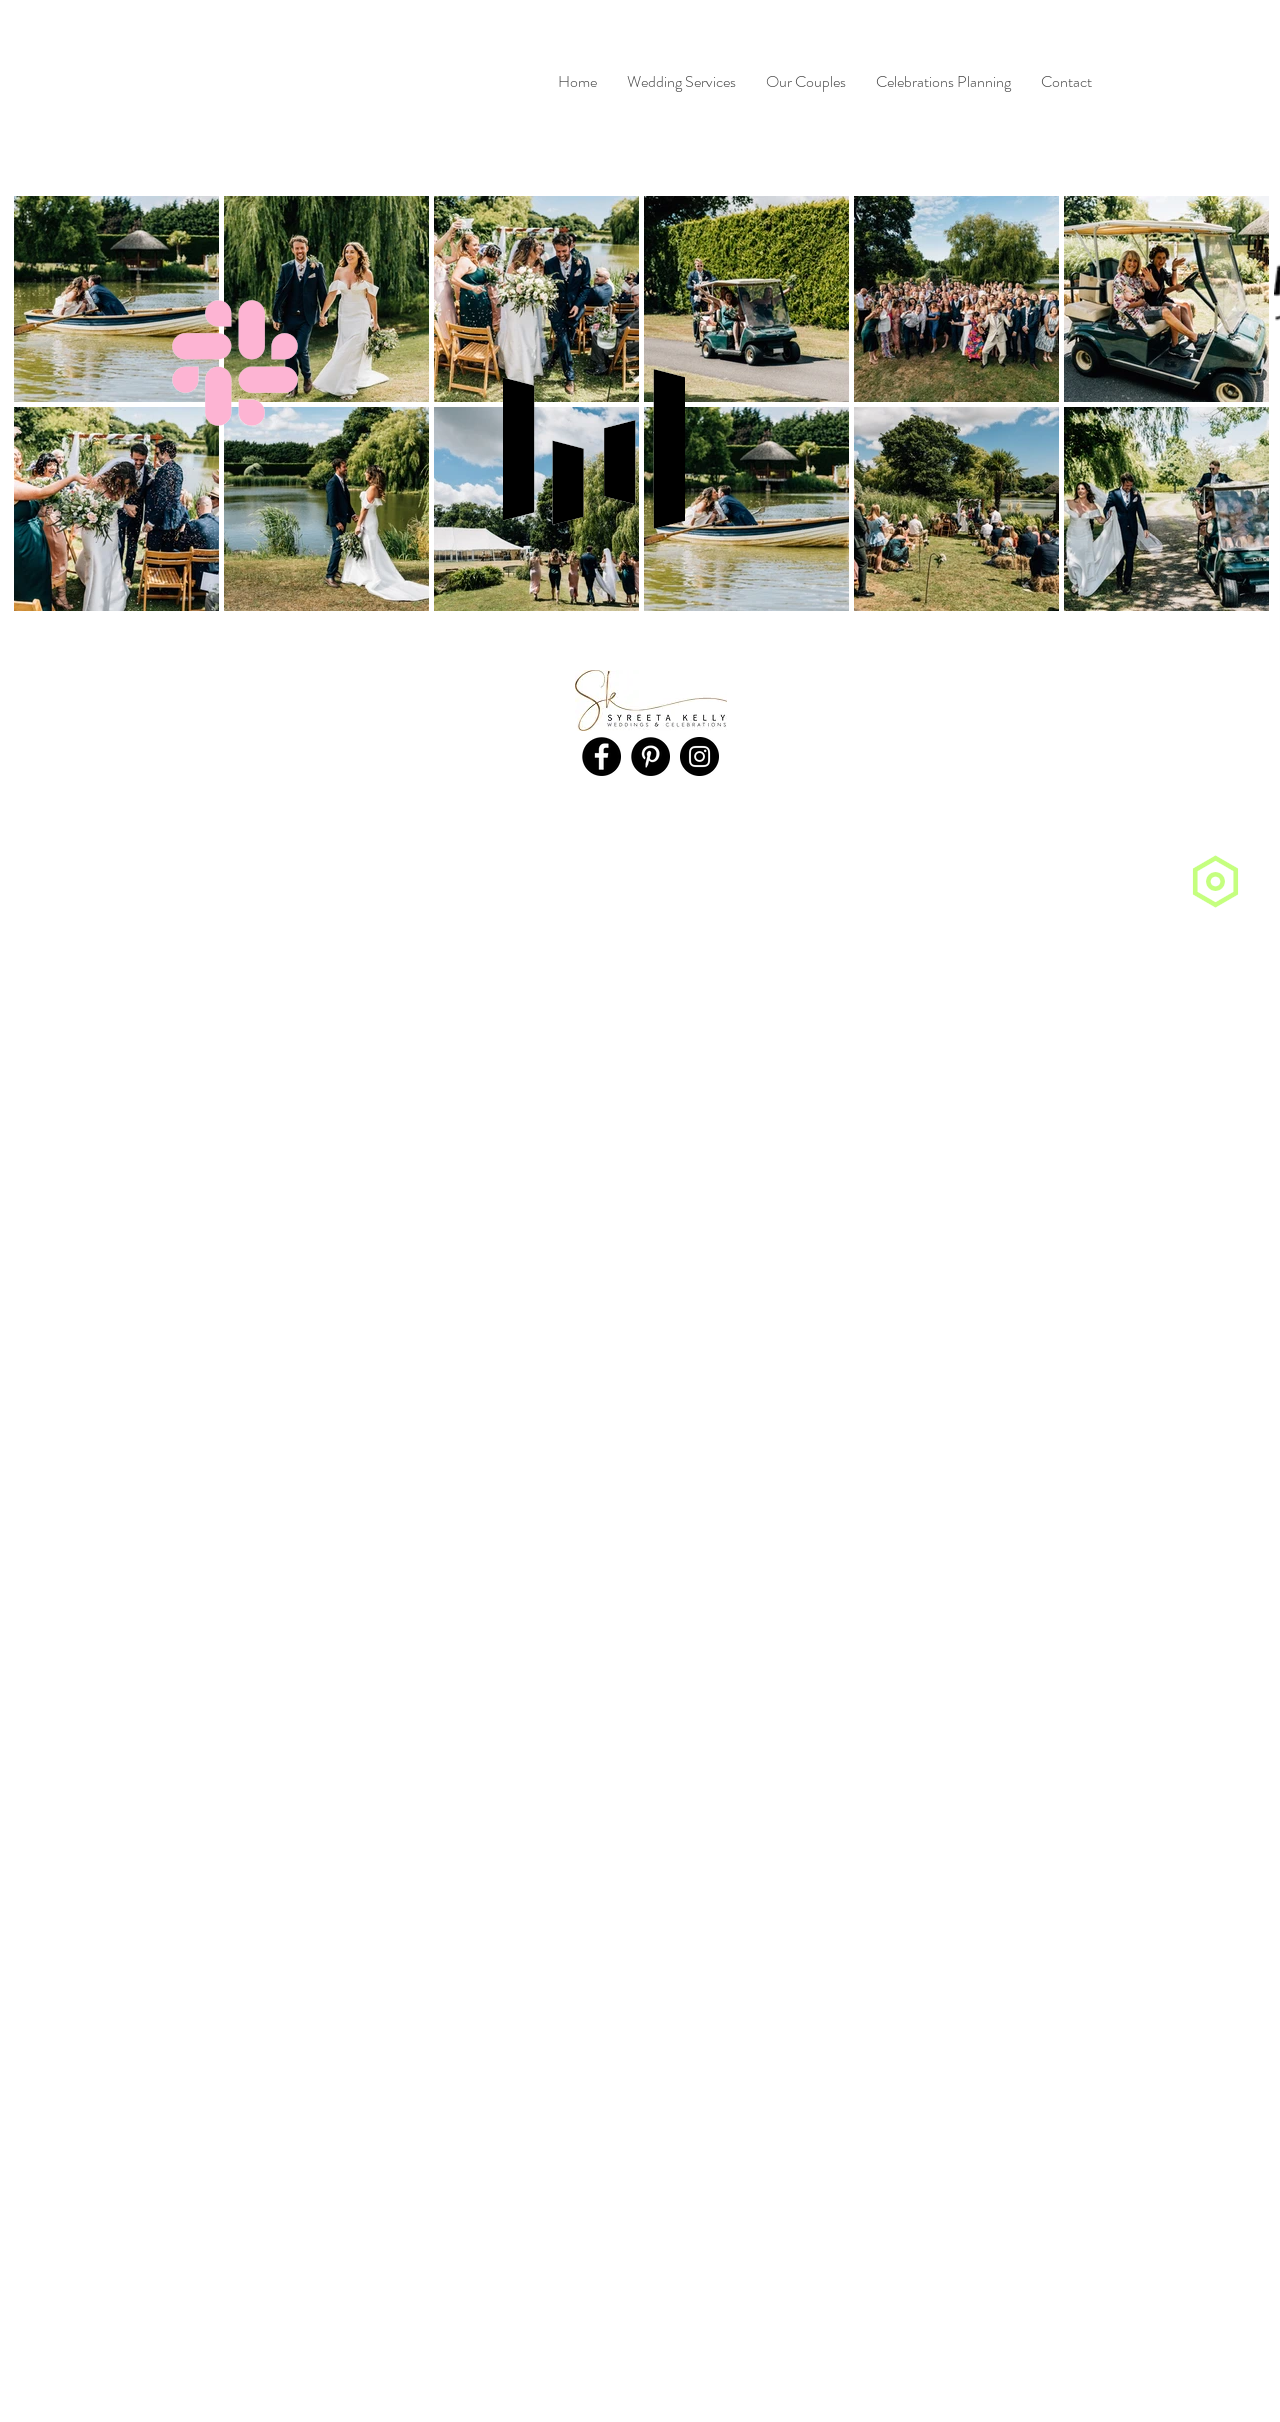  Describe the element at coordinates (594, 449) in the screenshot. I see `bytedance company logo` at that location.